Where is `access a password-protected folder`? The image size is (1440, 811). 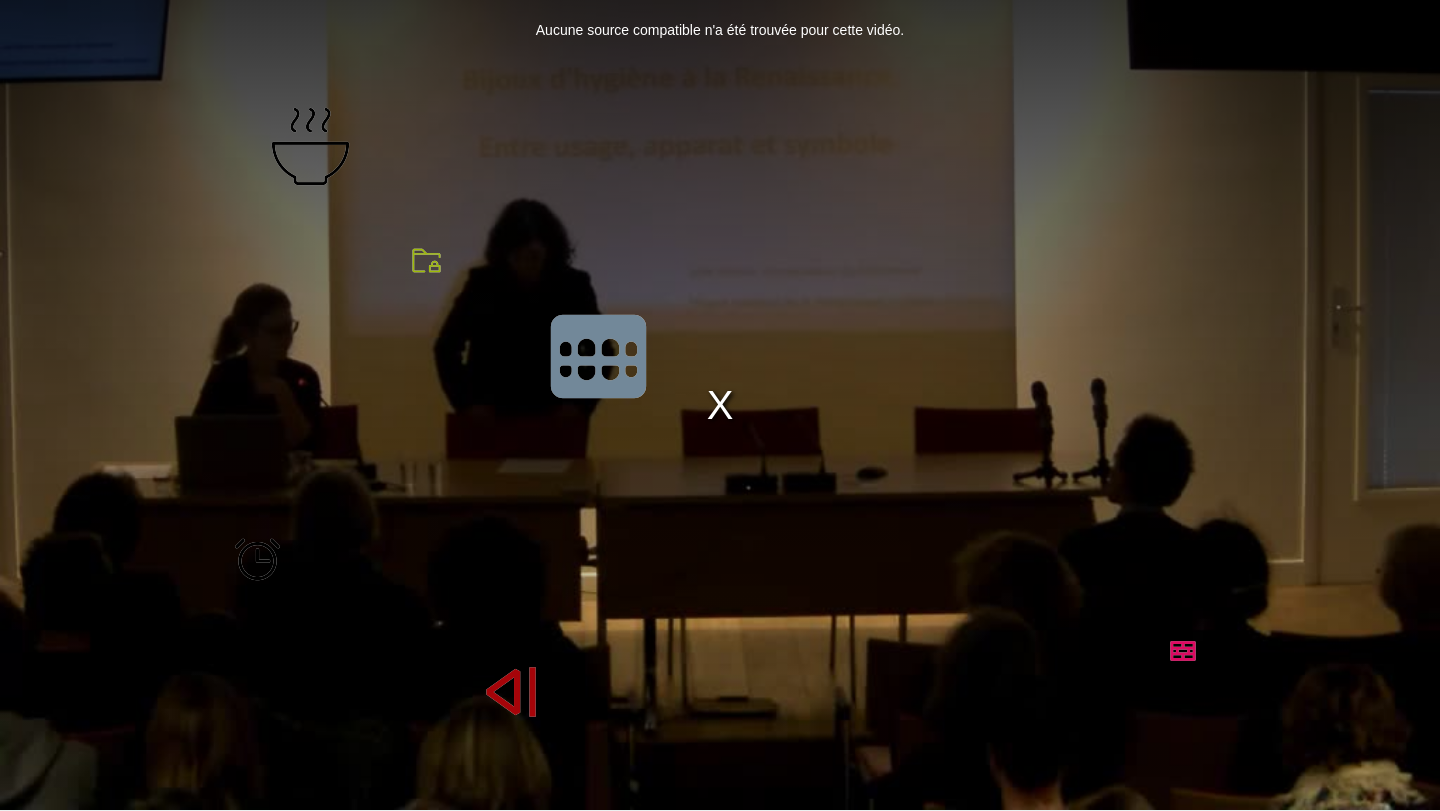 access a password-protected folder is located at coordinates (426, 260).